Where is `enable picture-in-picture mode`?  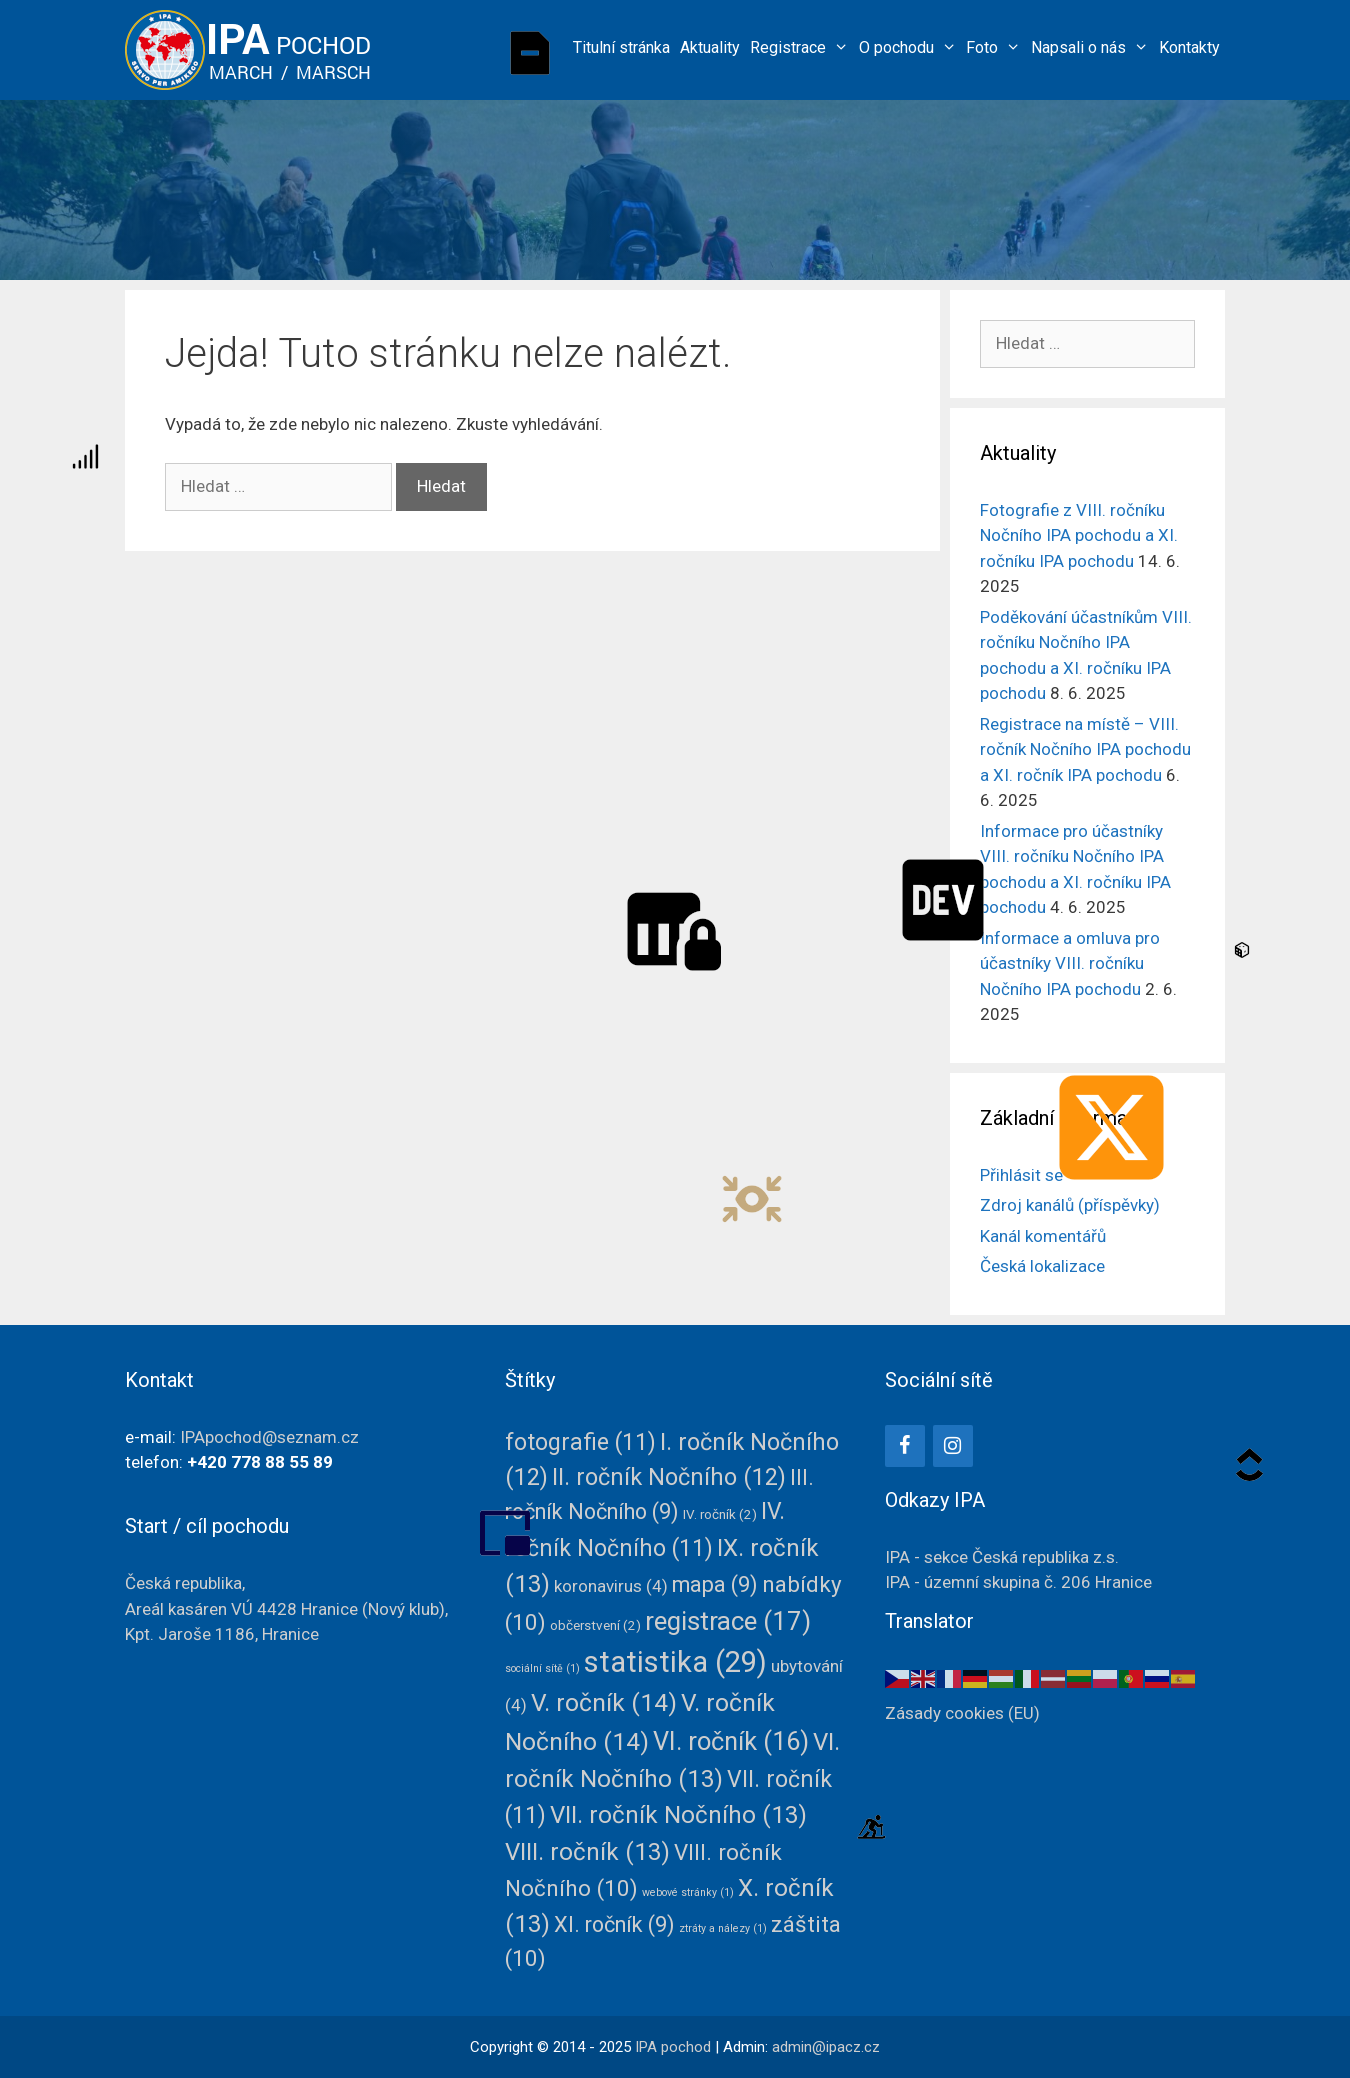 enable picture-in-picture mode is located at coordinates (505, 1533).